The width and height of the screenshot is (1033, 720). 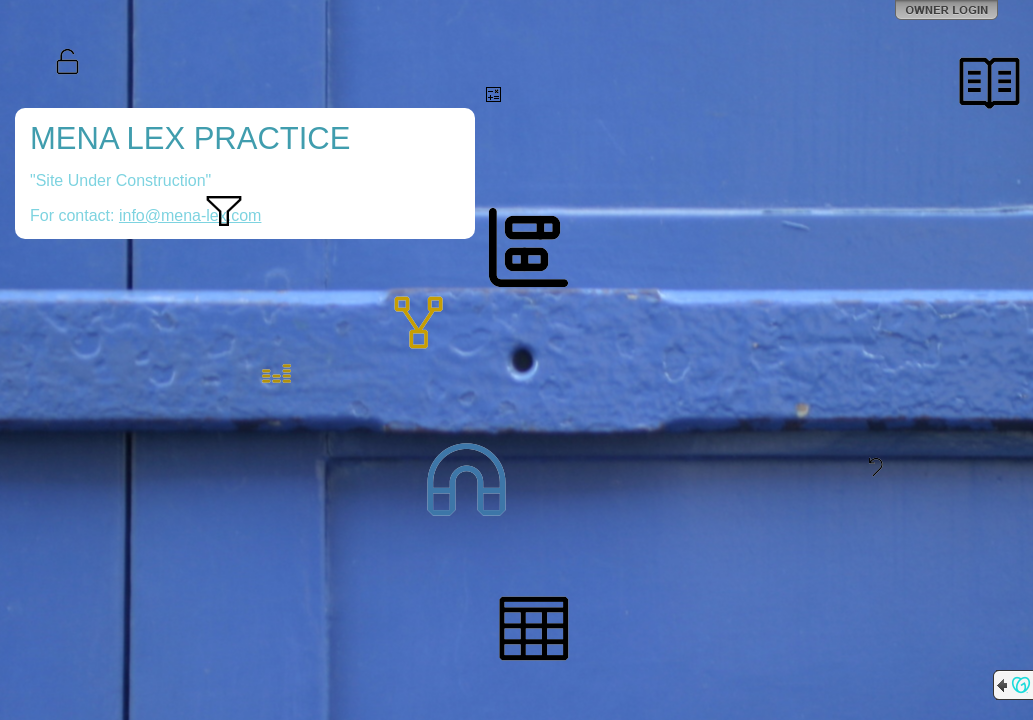 I want to click on adjust audio equalizer settings, so click(x=276, y=373).